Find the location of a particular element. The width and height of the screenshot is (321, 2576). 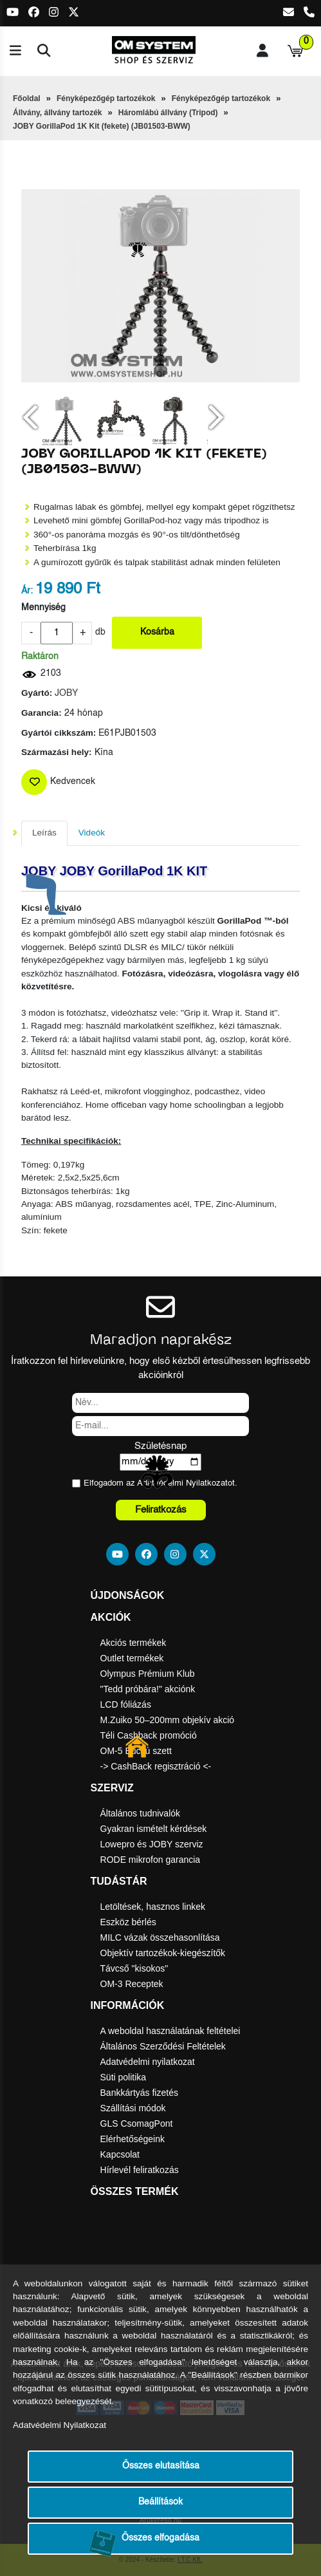

indicates mind control or psychic abilities is located at coordinates (157, 1472).